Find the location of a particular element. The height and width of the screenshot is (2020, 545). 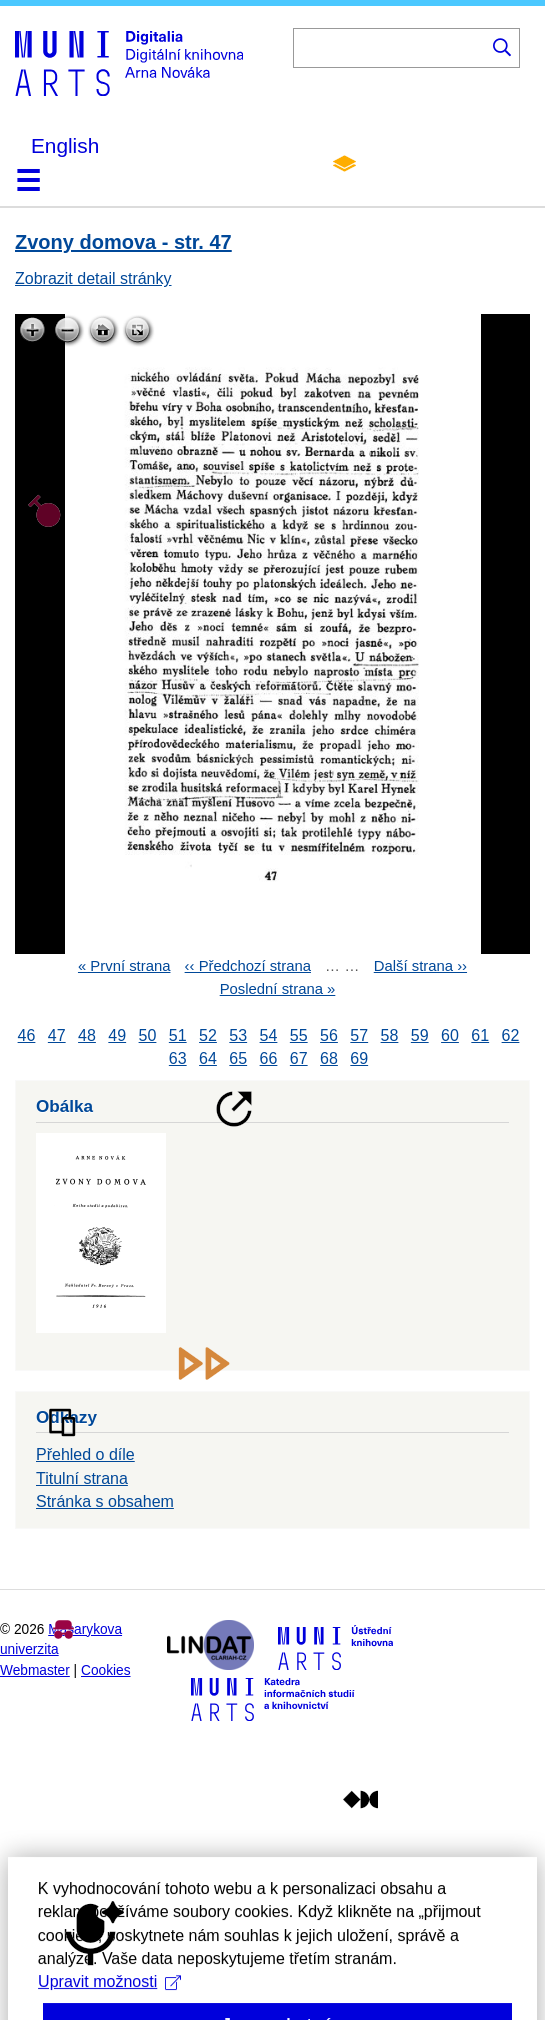

fast forward or skip ahead in media playback is located at coordinates (202, 1363).